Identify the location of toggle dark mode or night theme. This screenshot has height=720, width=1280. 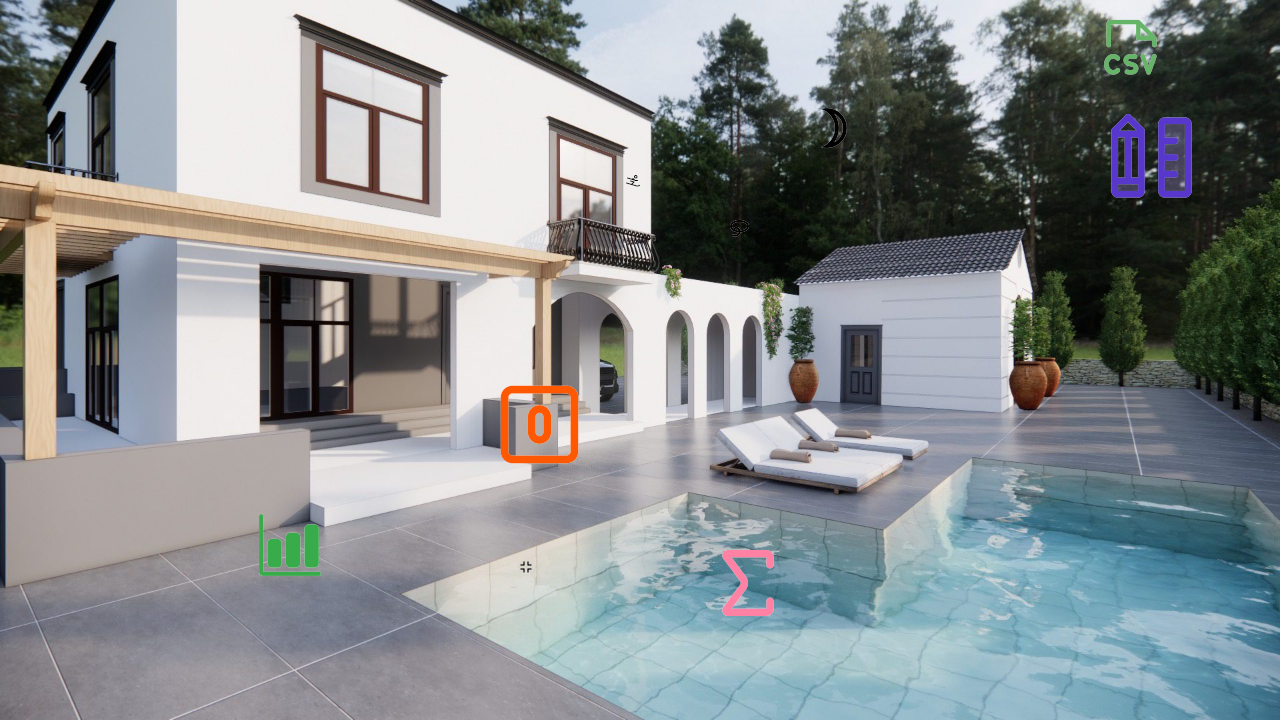
(833, 128).